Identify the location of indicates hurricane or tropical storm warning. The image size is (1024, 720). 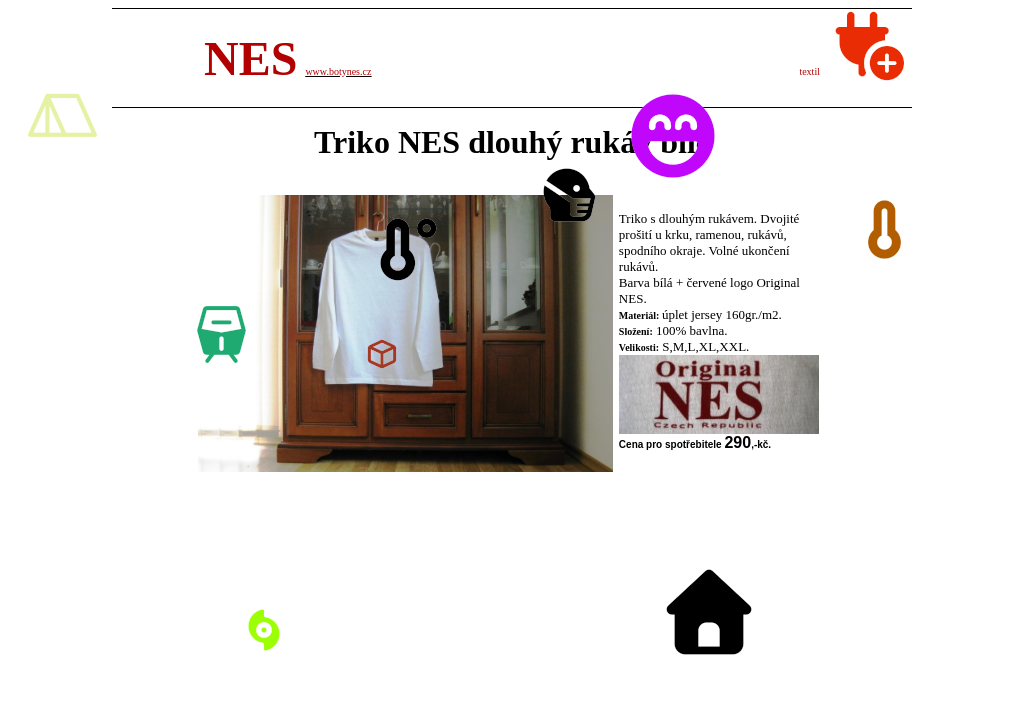
(264, 630).